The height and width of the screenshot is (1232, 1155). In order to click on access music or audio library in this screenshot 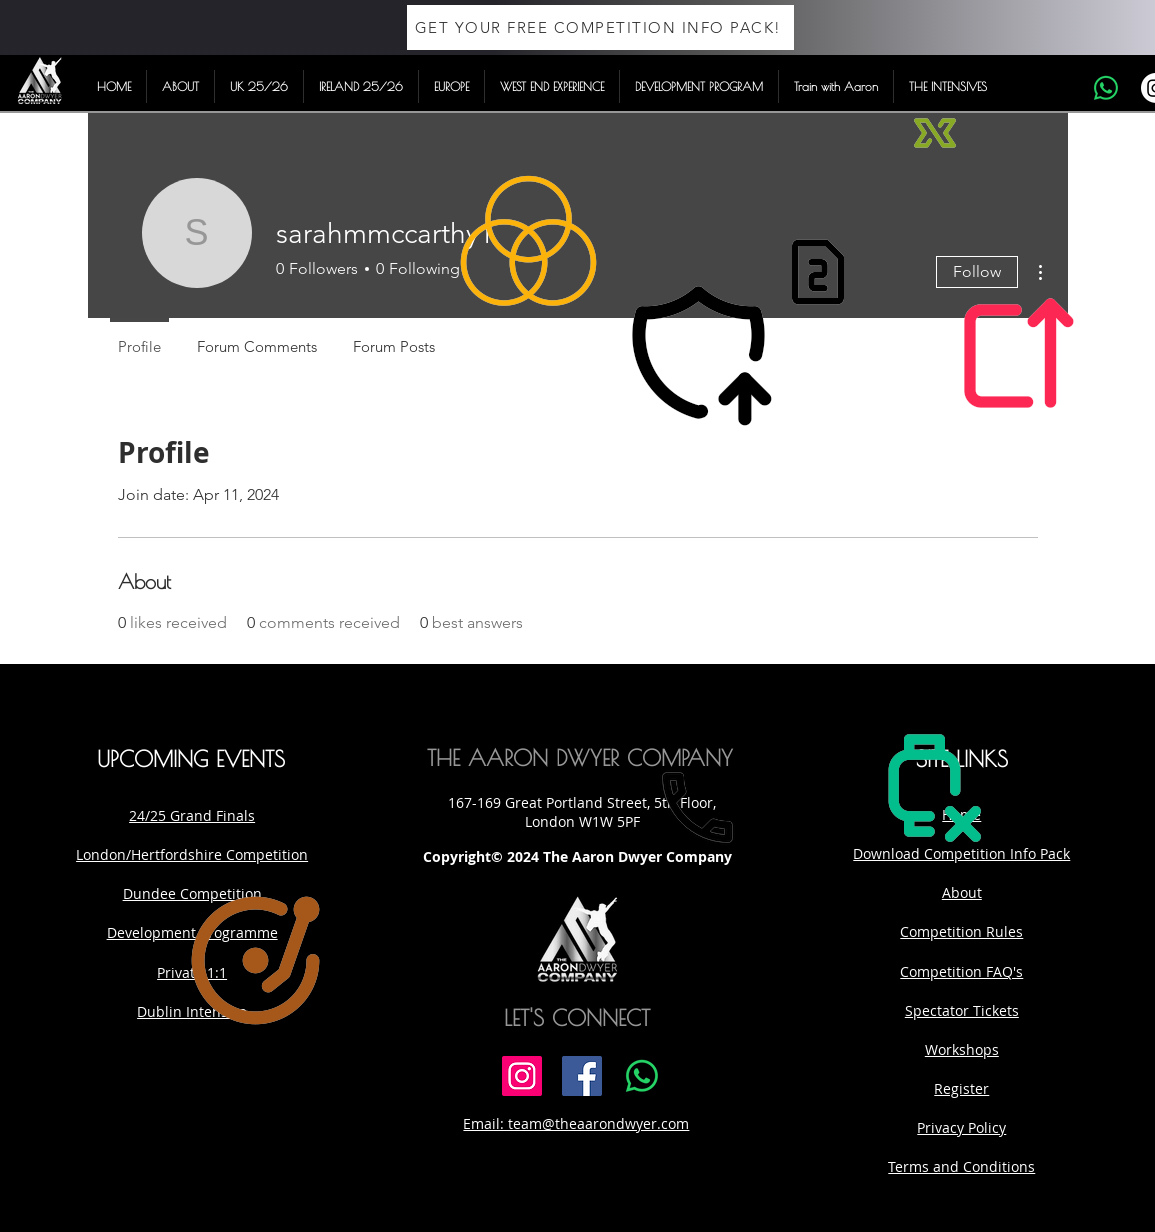, I will do `click(255, 960)`.